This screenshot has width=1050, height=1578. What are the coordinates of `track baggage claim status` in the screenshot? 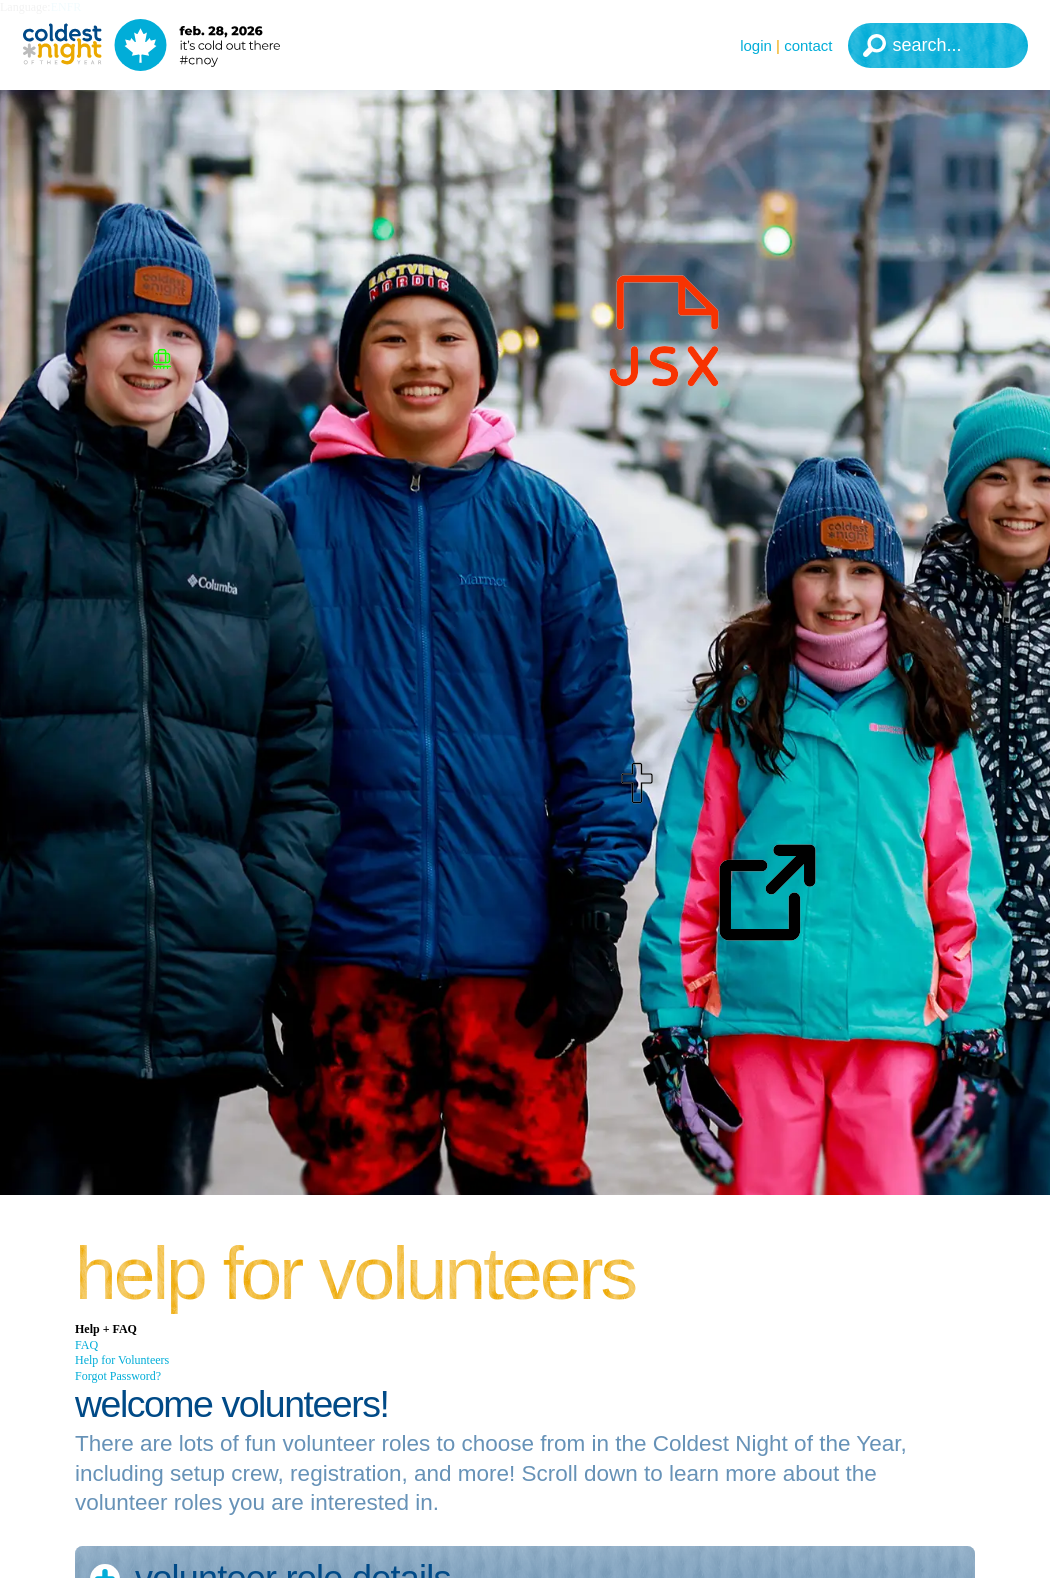 It's located at (162, 359).